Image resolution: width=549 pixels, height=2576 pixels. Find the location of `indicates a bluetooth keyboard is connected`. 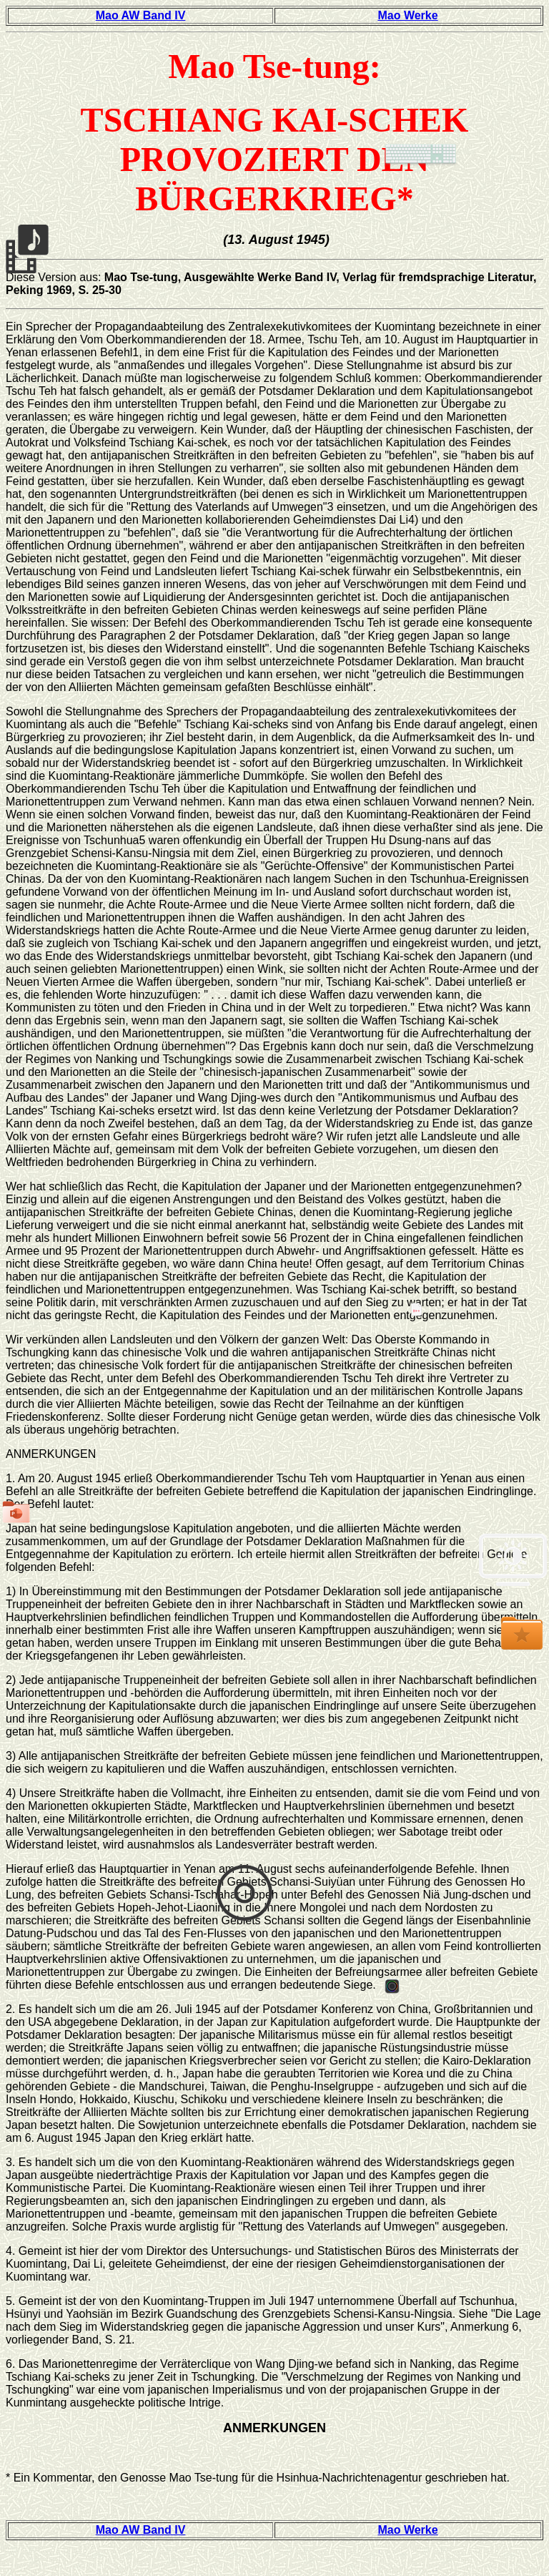

indicates a bluetooth keyboard is connected is located at coordinates (420, 153).